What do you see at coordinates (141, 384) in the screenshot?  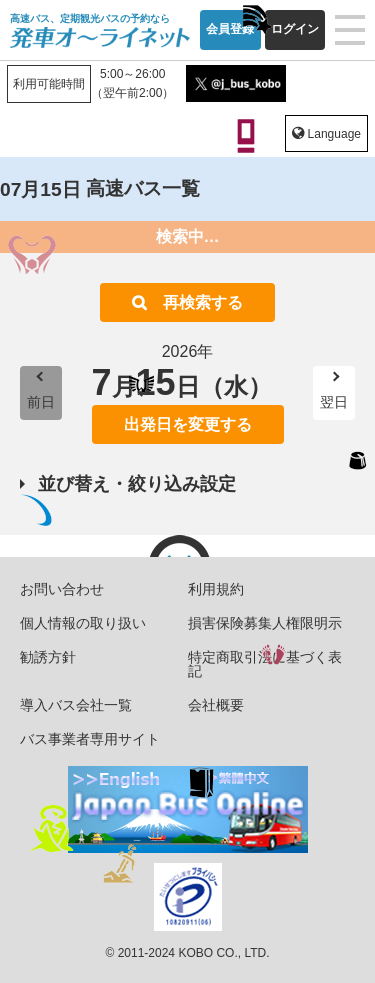 I see `guild or faction emblem in a game interface` at bounding box center [141, 384].